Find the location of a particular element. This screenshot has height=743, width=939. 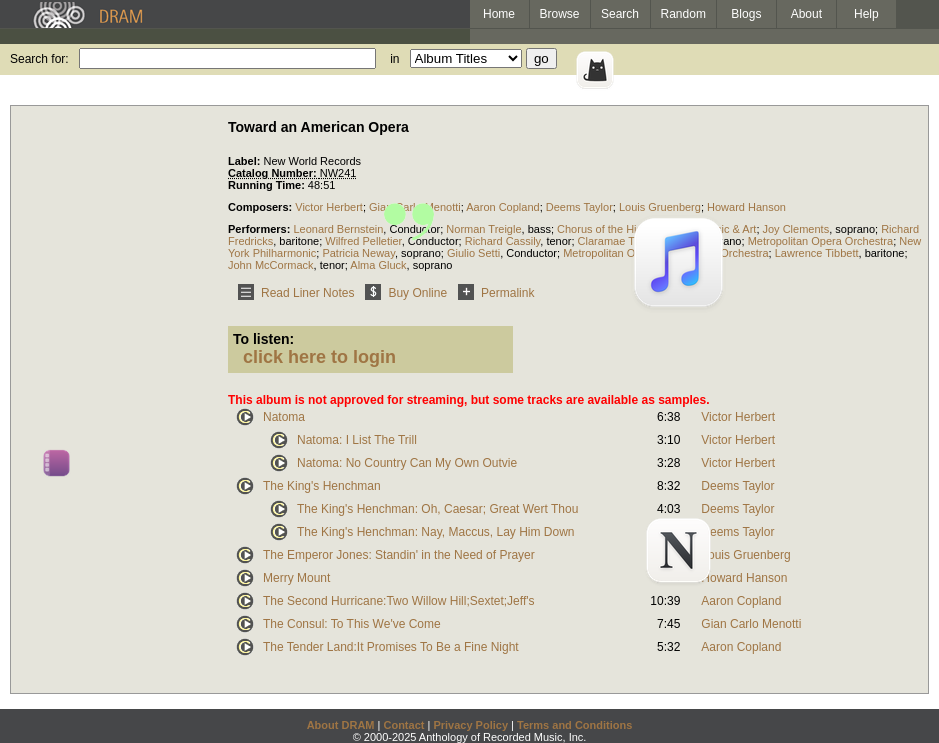

open cantata music player is located at coordinates (678, 262).